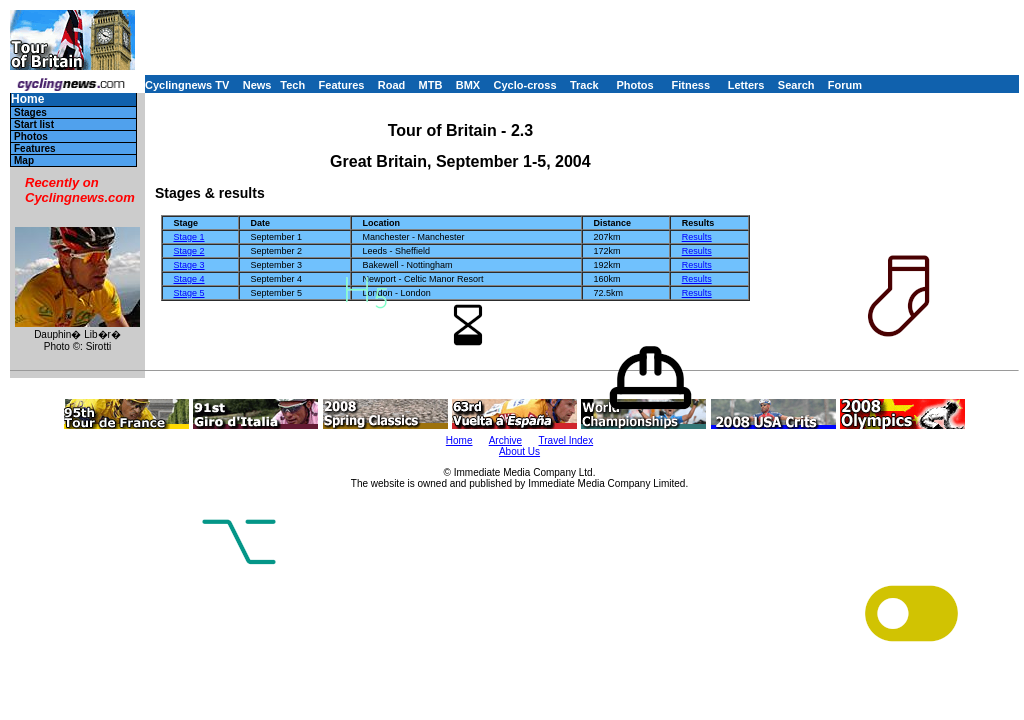  I want to click on indicates time is running low, so click(468, 325).